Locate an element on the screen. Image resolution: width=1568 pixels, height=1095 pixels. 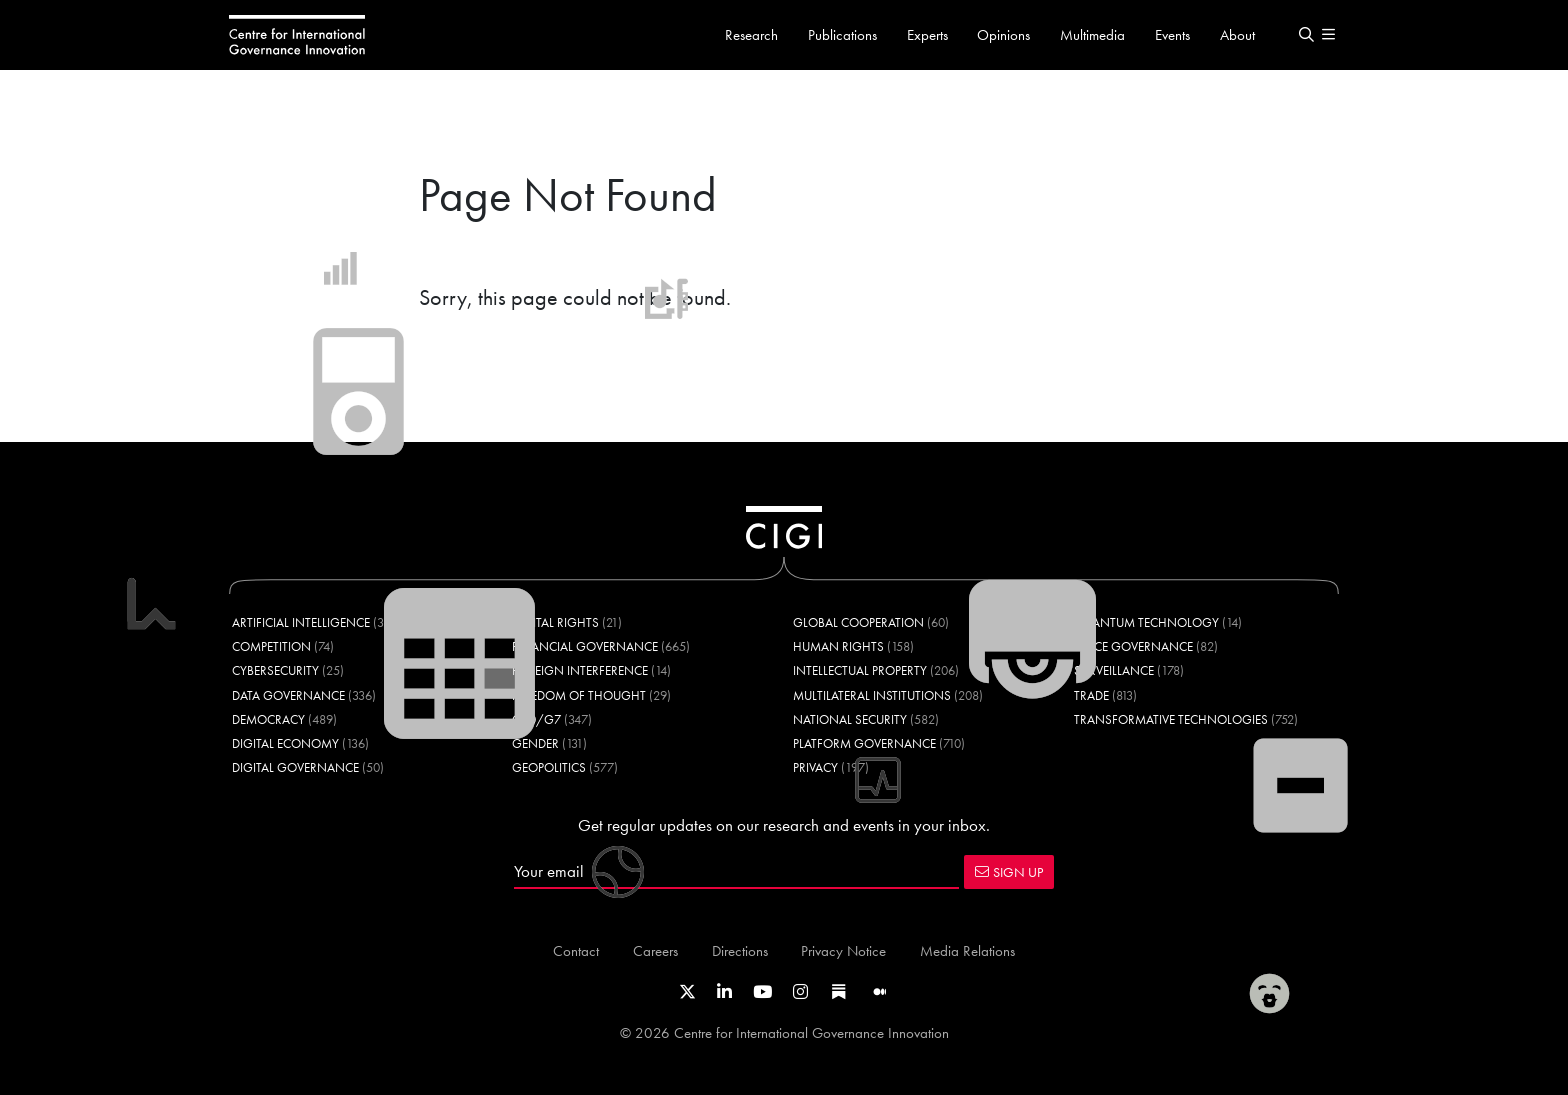
access optical disc drive is located at coordinates (1032, 635).